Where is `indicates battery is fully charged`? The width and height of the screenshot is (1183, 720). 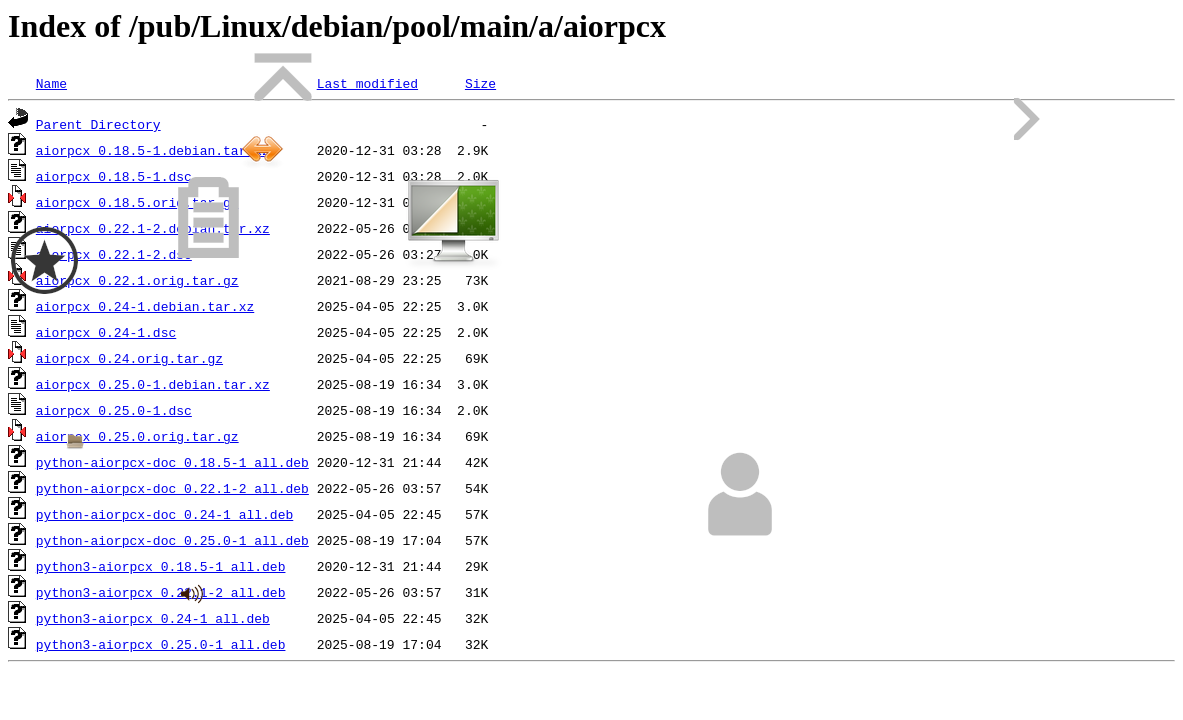 indicates battery is fully charged is located at coordinates (208, 217).